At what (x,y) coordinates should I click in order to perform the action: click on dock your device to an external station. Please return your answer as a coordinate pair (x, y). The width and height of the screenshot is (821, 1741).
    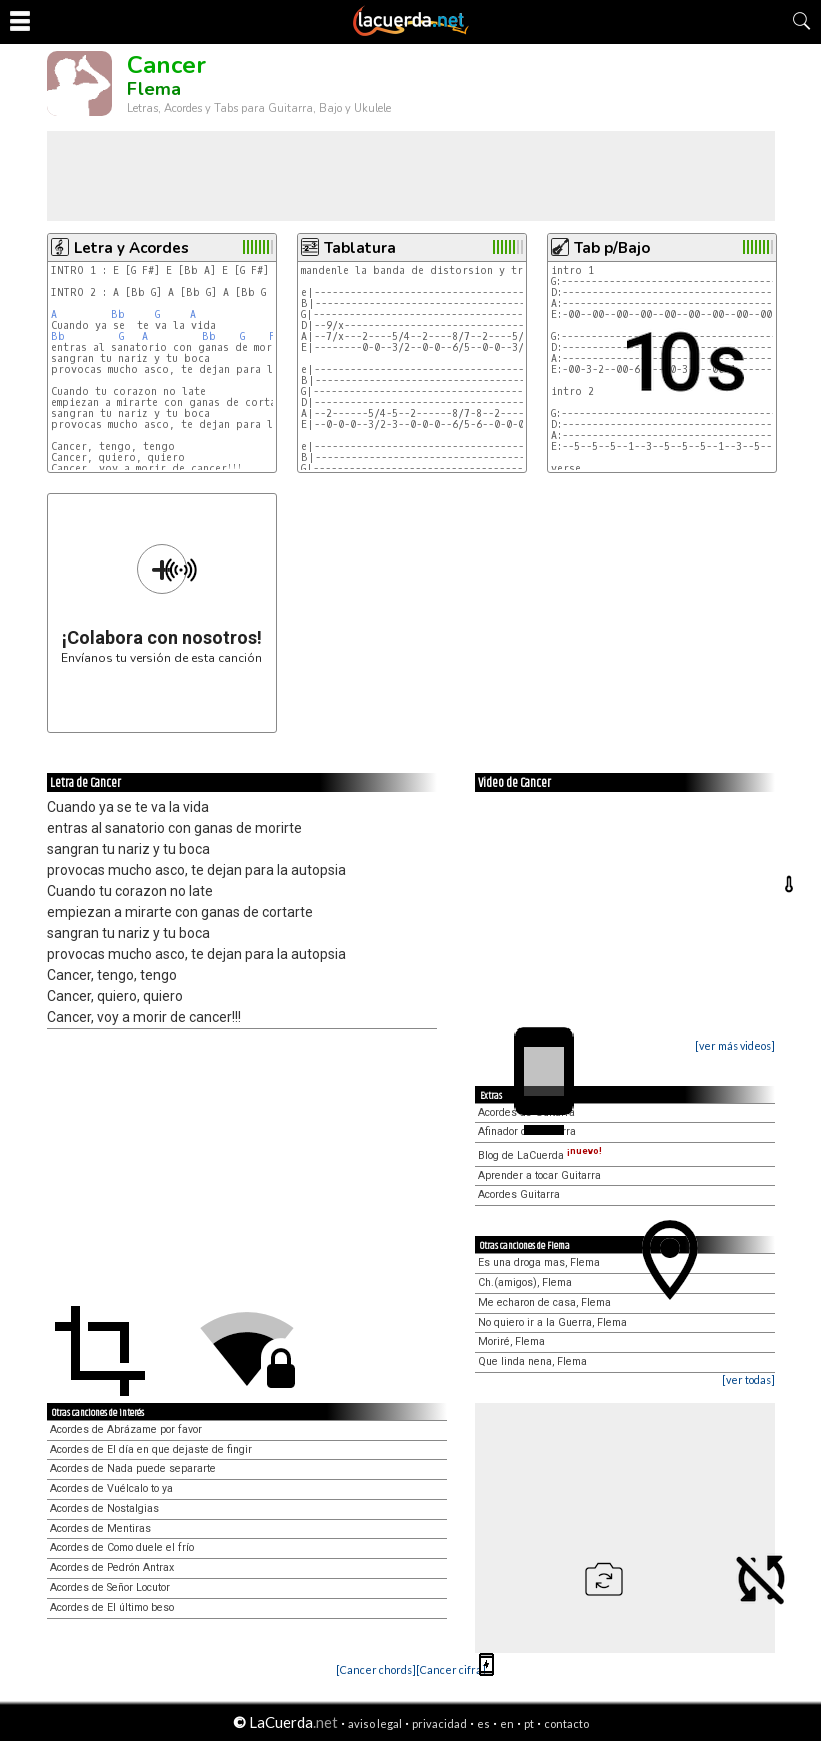
    Looking at the image, I should click on (544, 1081).